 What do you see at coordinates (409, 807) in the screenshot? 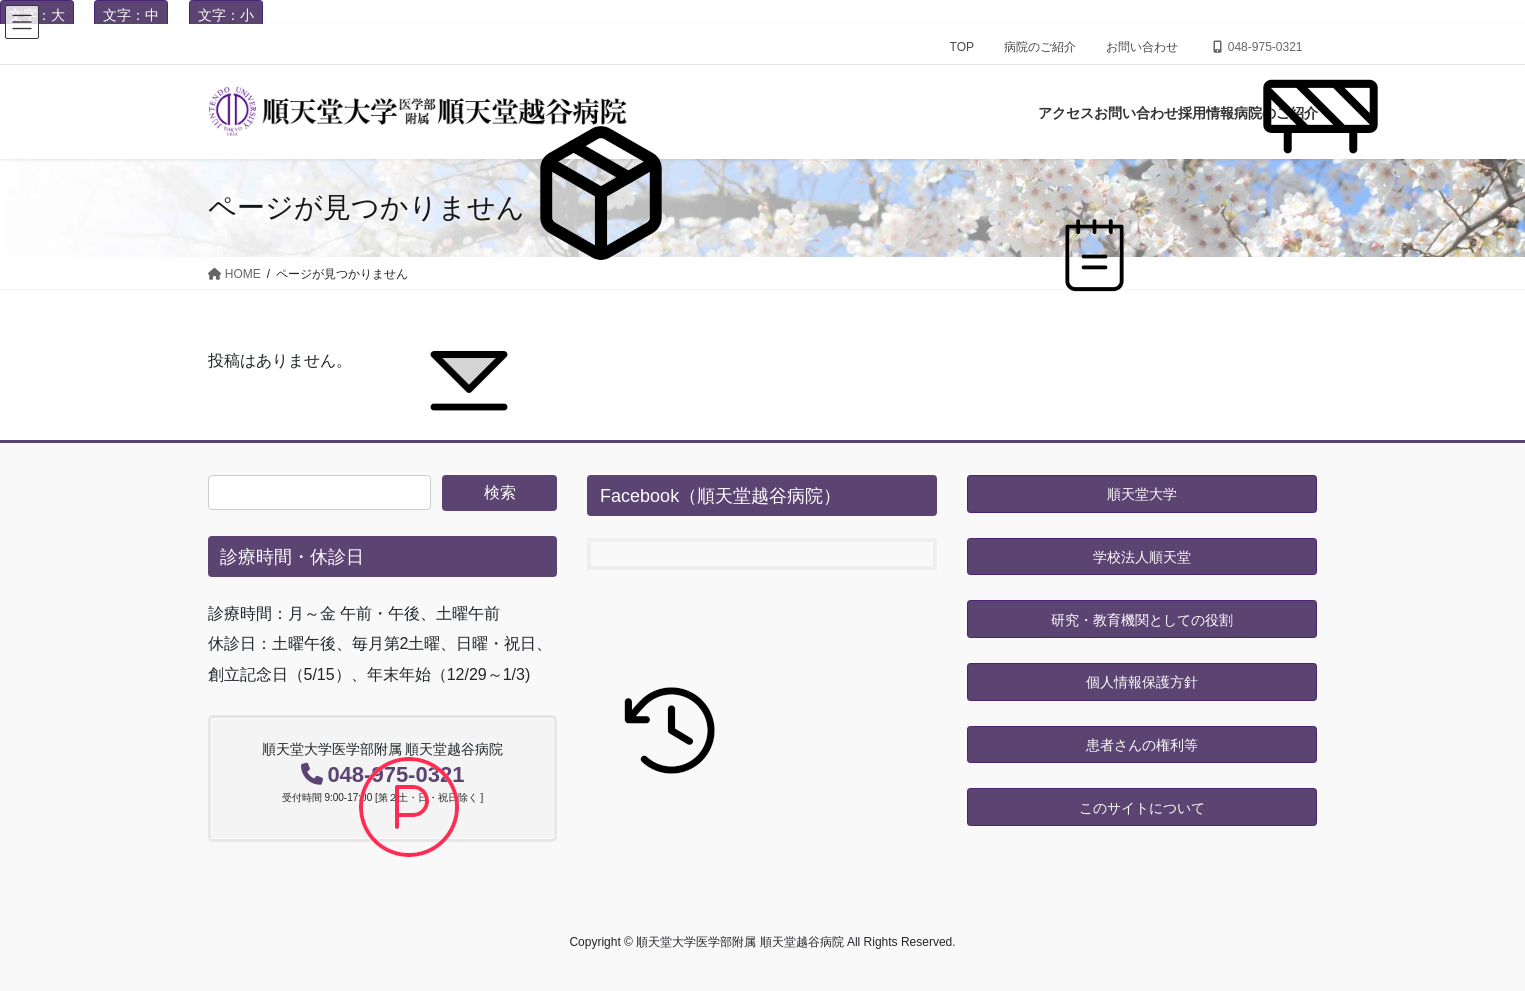
I see `parking availability or location indicator` at bounding box center [409, 807].